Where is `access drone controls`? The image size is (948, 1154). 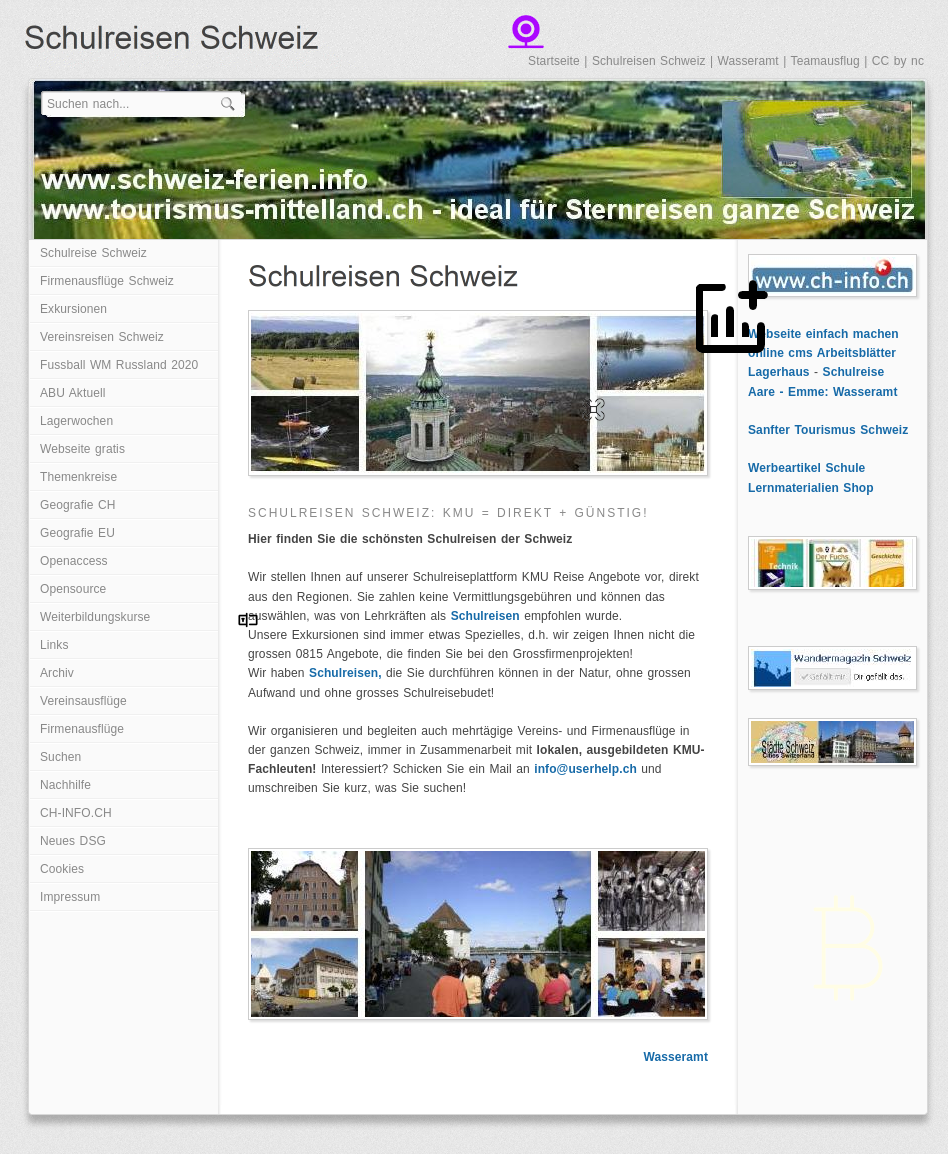 access drone controls is located at coordinates (593, 409).